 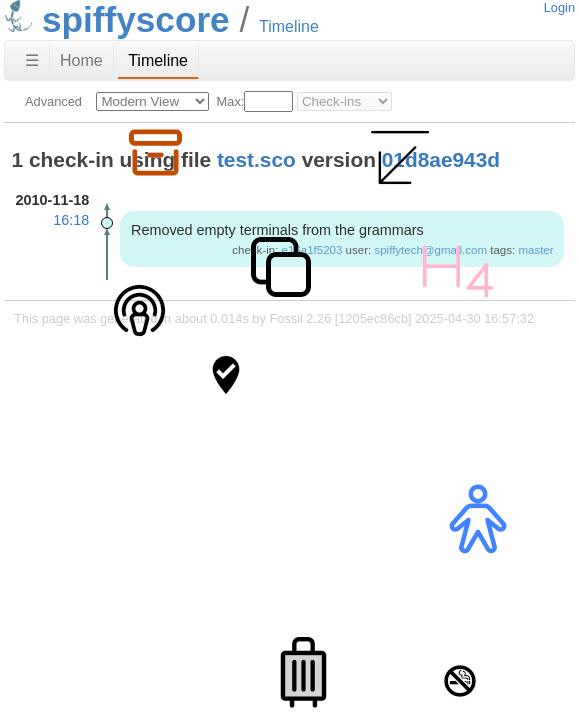 I want to click on view your profile, so click(x=478, y=520).